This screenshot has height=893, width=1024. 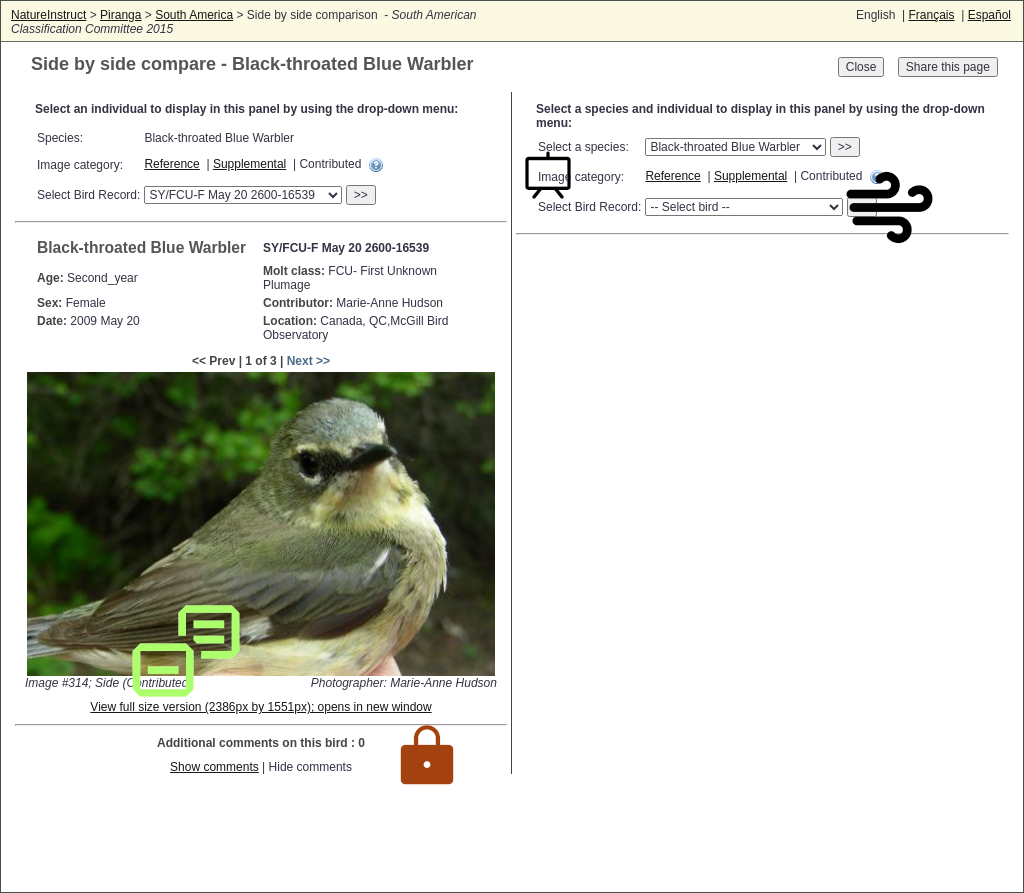 What do you see at coordinates (186, 651) in the screenshot?
I see `indicates an enum member or enumeration value in code` at bounding box center [186, 651].